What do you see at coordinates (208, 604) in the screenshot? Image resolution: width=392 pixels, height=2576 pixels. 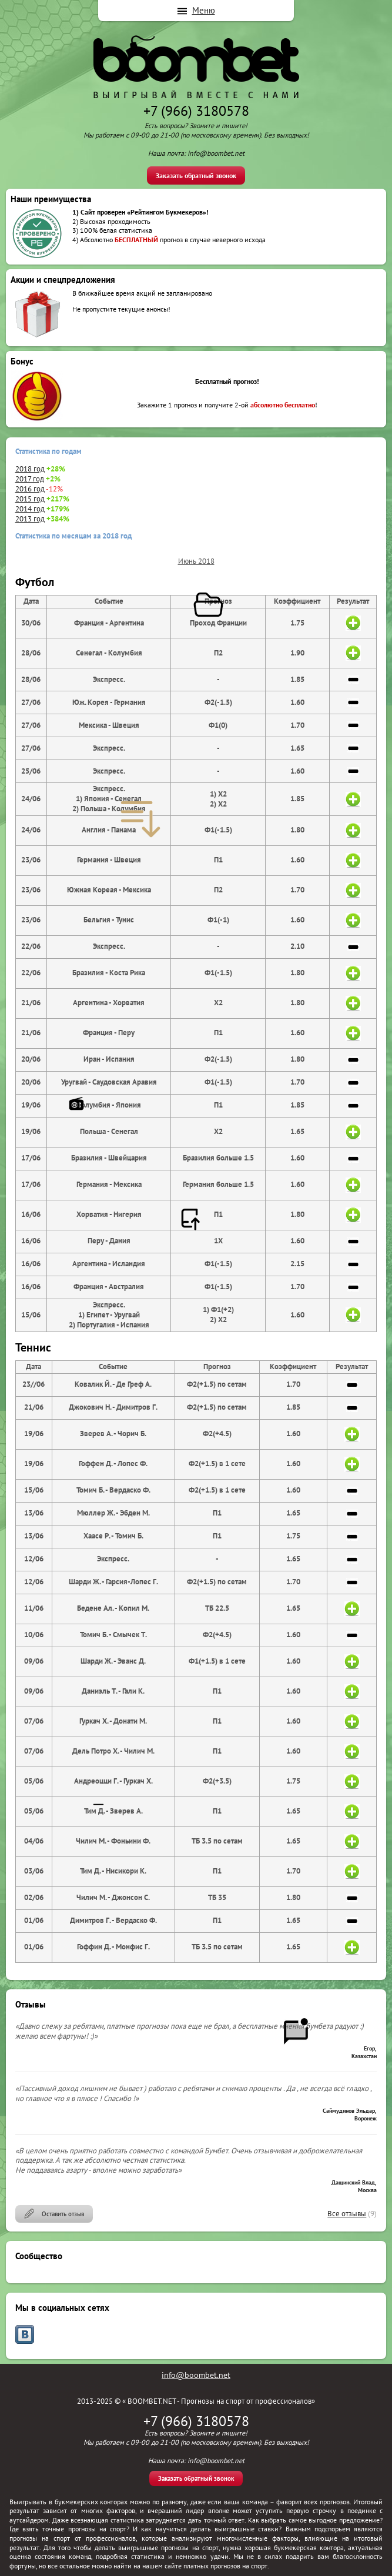 I see `view contents of an open folder` at bounding box center [208, 604].